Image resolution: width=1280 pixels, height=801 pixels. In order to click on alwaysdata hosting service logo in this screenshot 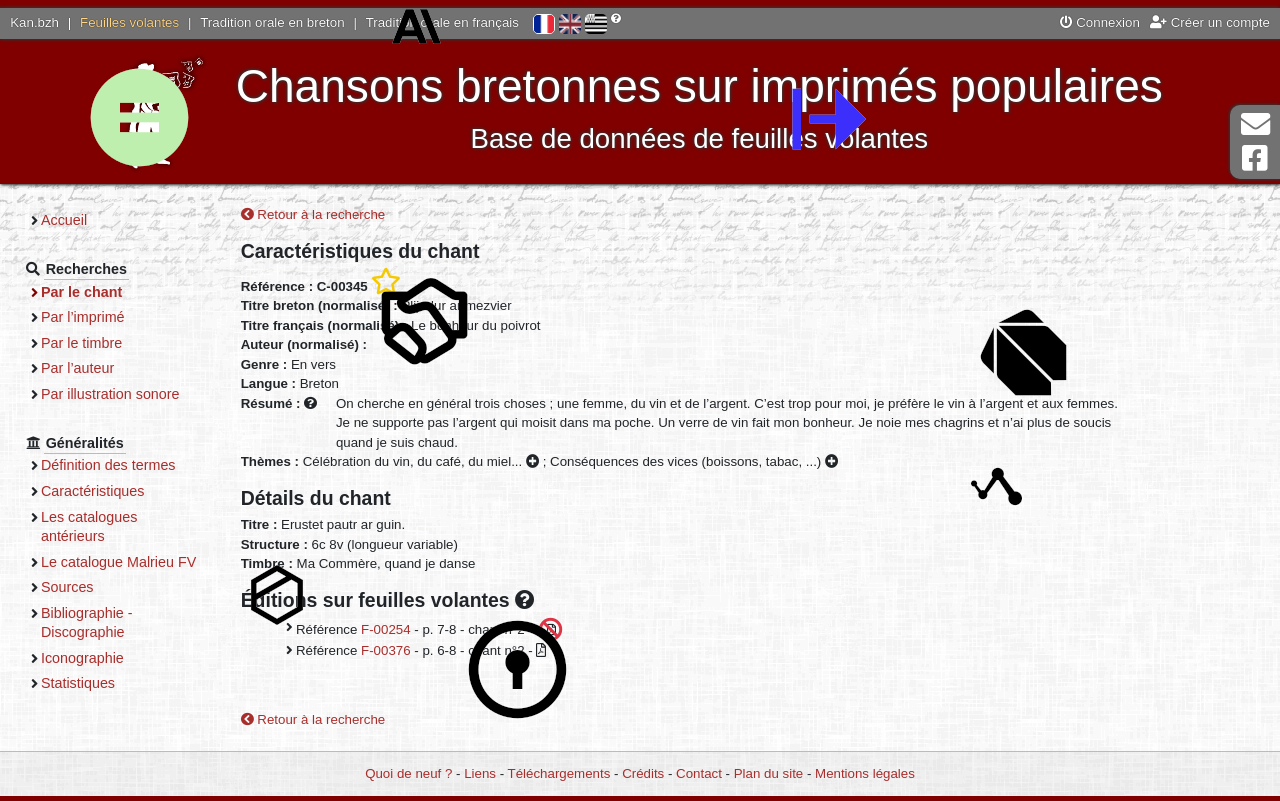, I will do `click(996, 486)`.